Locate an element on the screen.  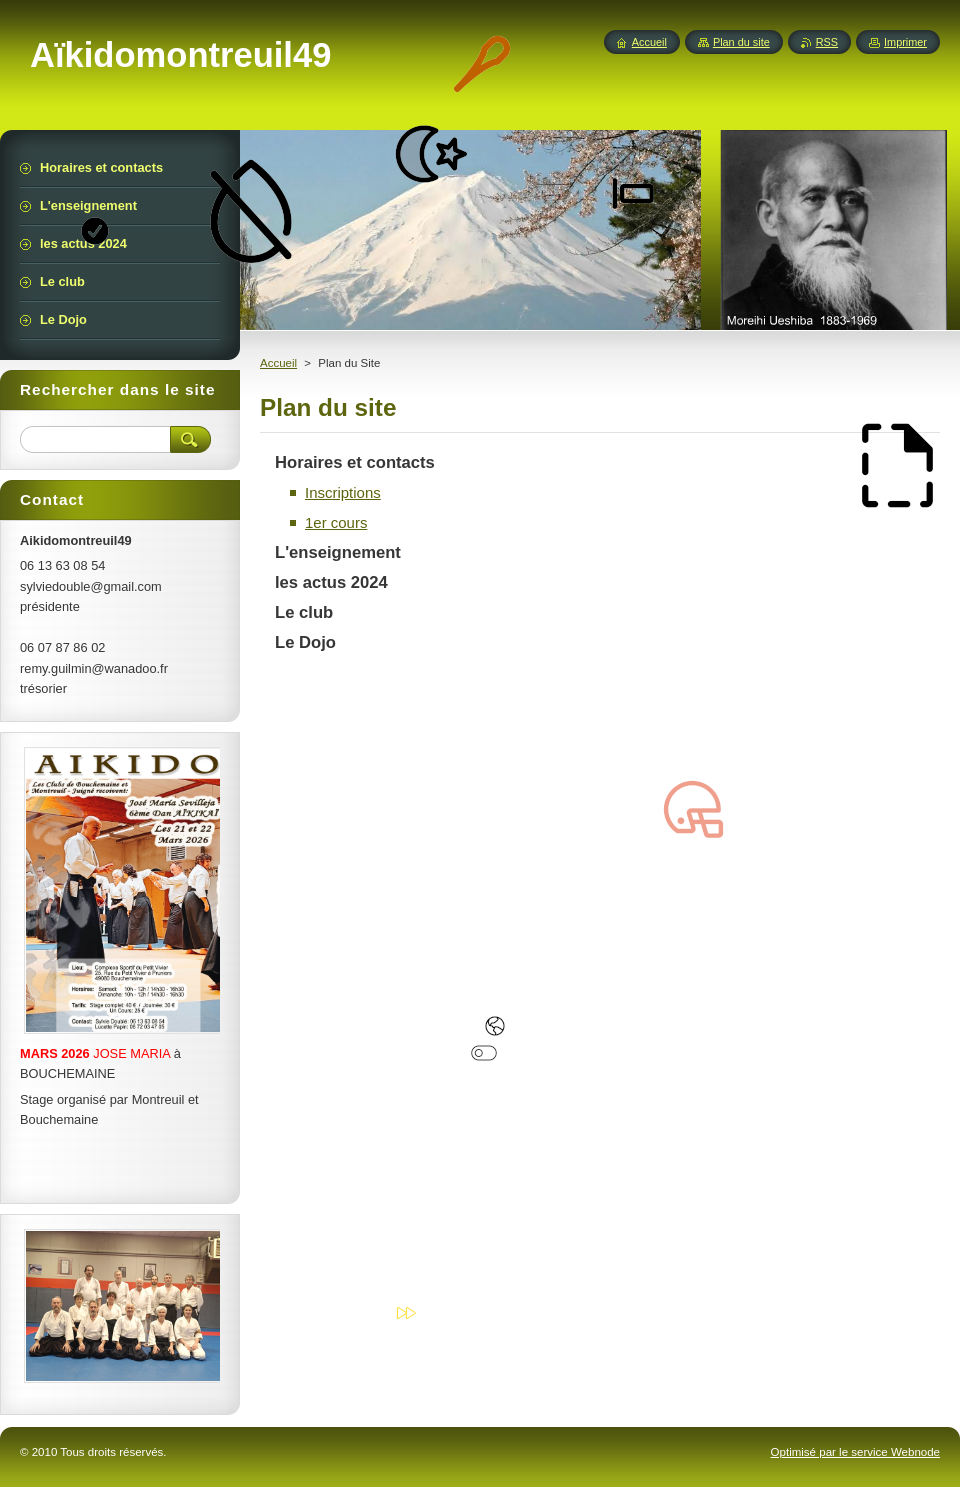
disable water or liquid detection is located at coordinates (251, 215).